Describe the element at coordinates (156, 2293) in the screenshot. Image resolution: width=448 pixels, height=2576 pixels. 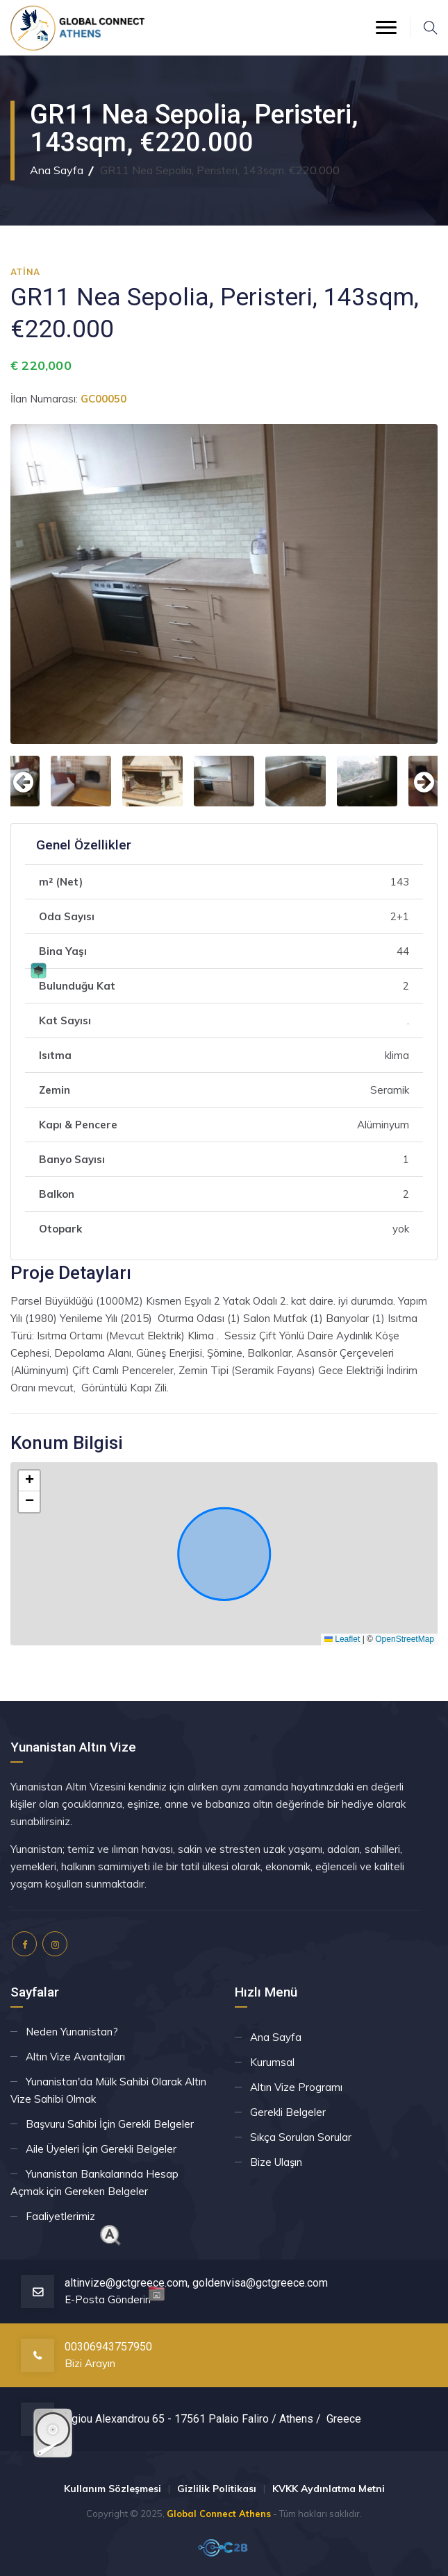
I see `open pictures folder` at that location.